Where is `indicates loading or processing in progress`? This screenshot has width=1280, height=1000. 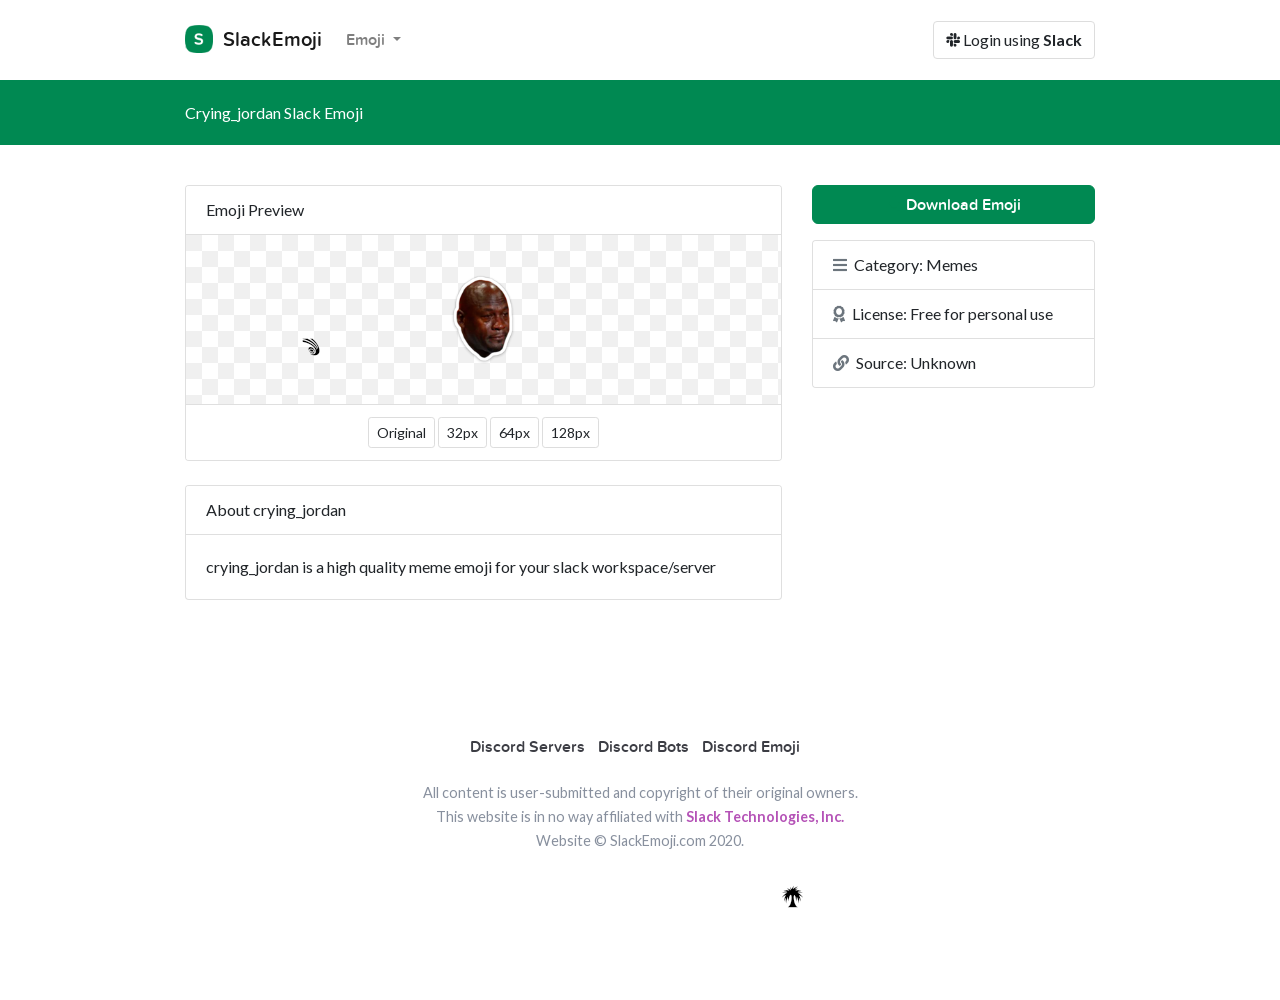
indicates loading or processing in progress is located at coordinates (311, 347).